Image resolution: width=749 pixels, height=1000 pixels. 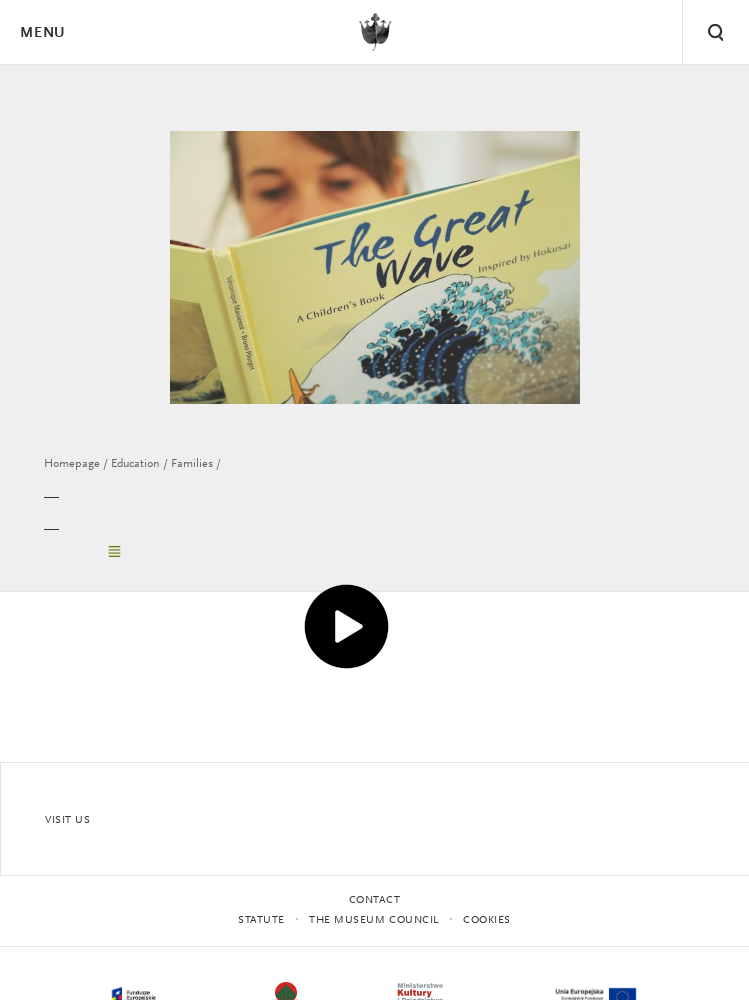 What do you see at coordinates (114, 551) in the screenshot?
I see `open navigation menu` at bounding box center [114, 551].